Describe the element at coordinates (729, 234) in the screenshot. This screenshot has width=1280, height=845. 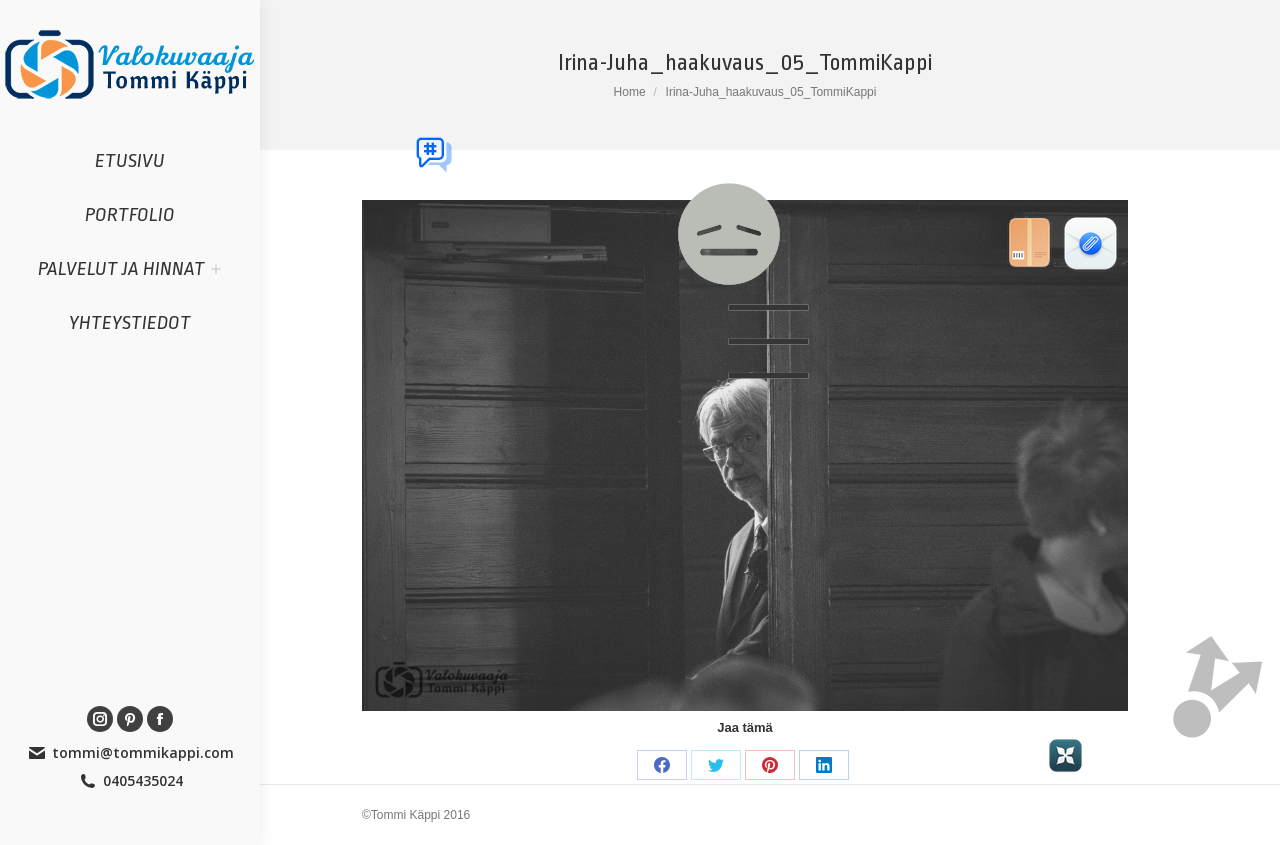
I see `indicates user is tired or exhausted` at that location.